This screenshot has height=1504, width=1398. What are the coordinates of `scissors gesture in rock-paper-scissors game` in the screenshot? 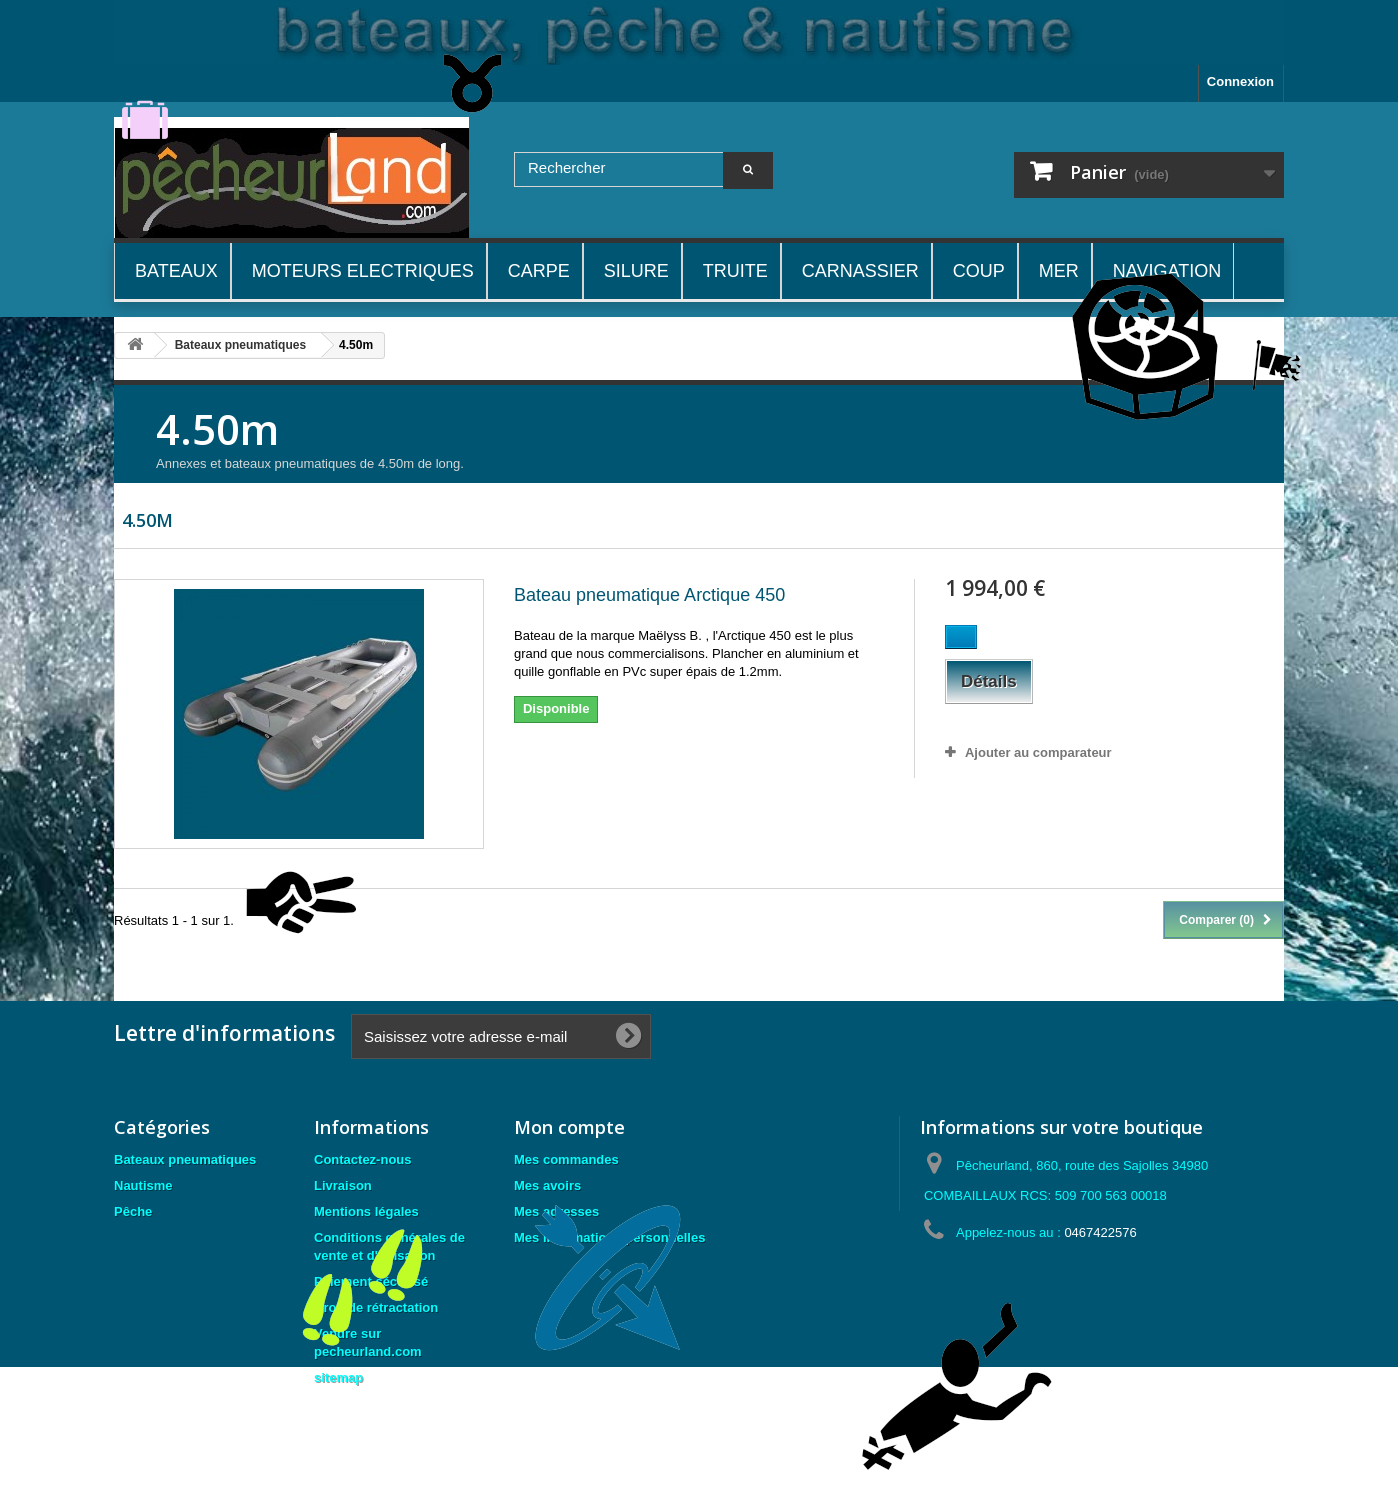 It's located at (303, 896).